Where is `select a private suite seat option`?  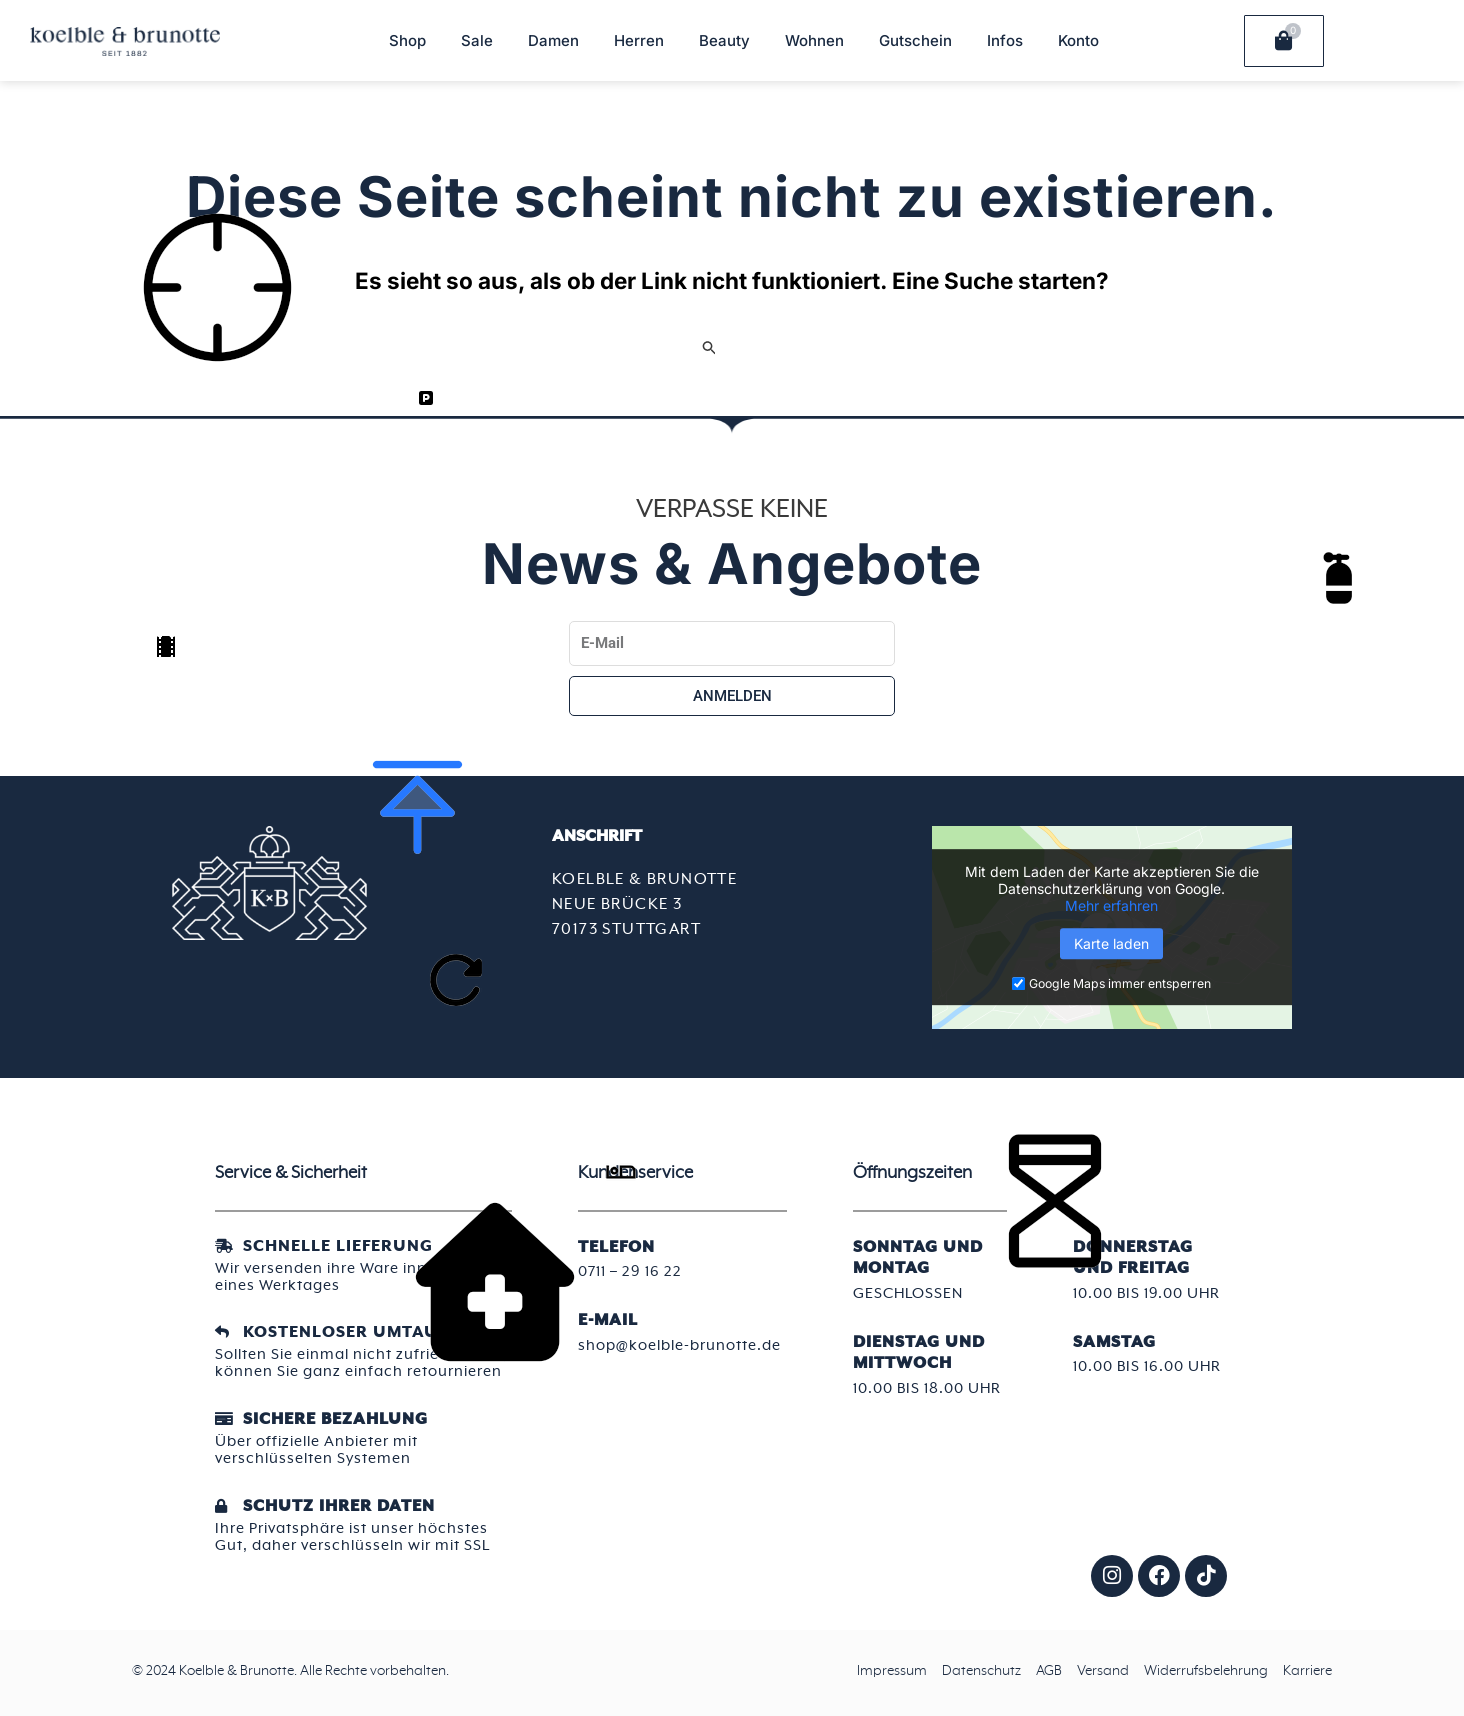 select a private suite seat option is located at coordinates (621, 1172).